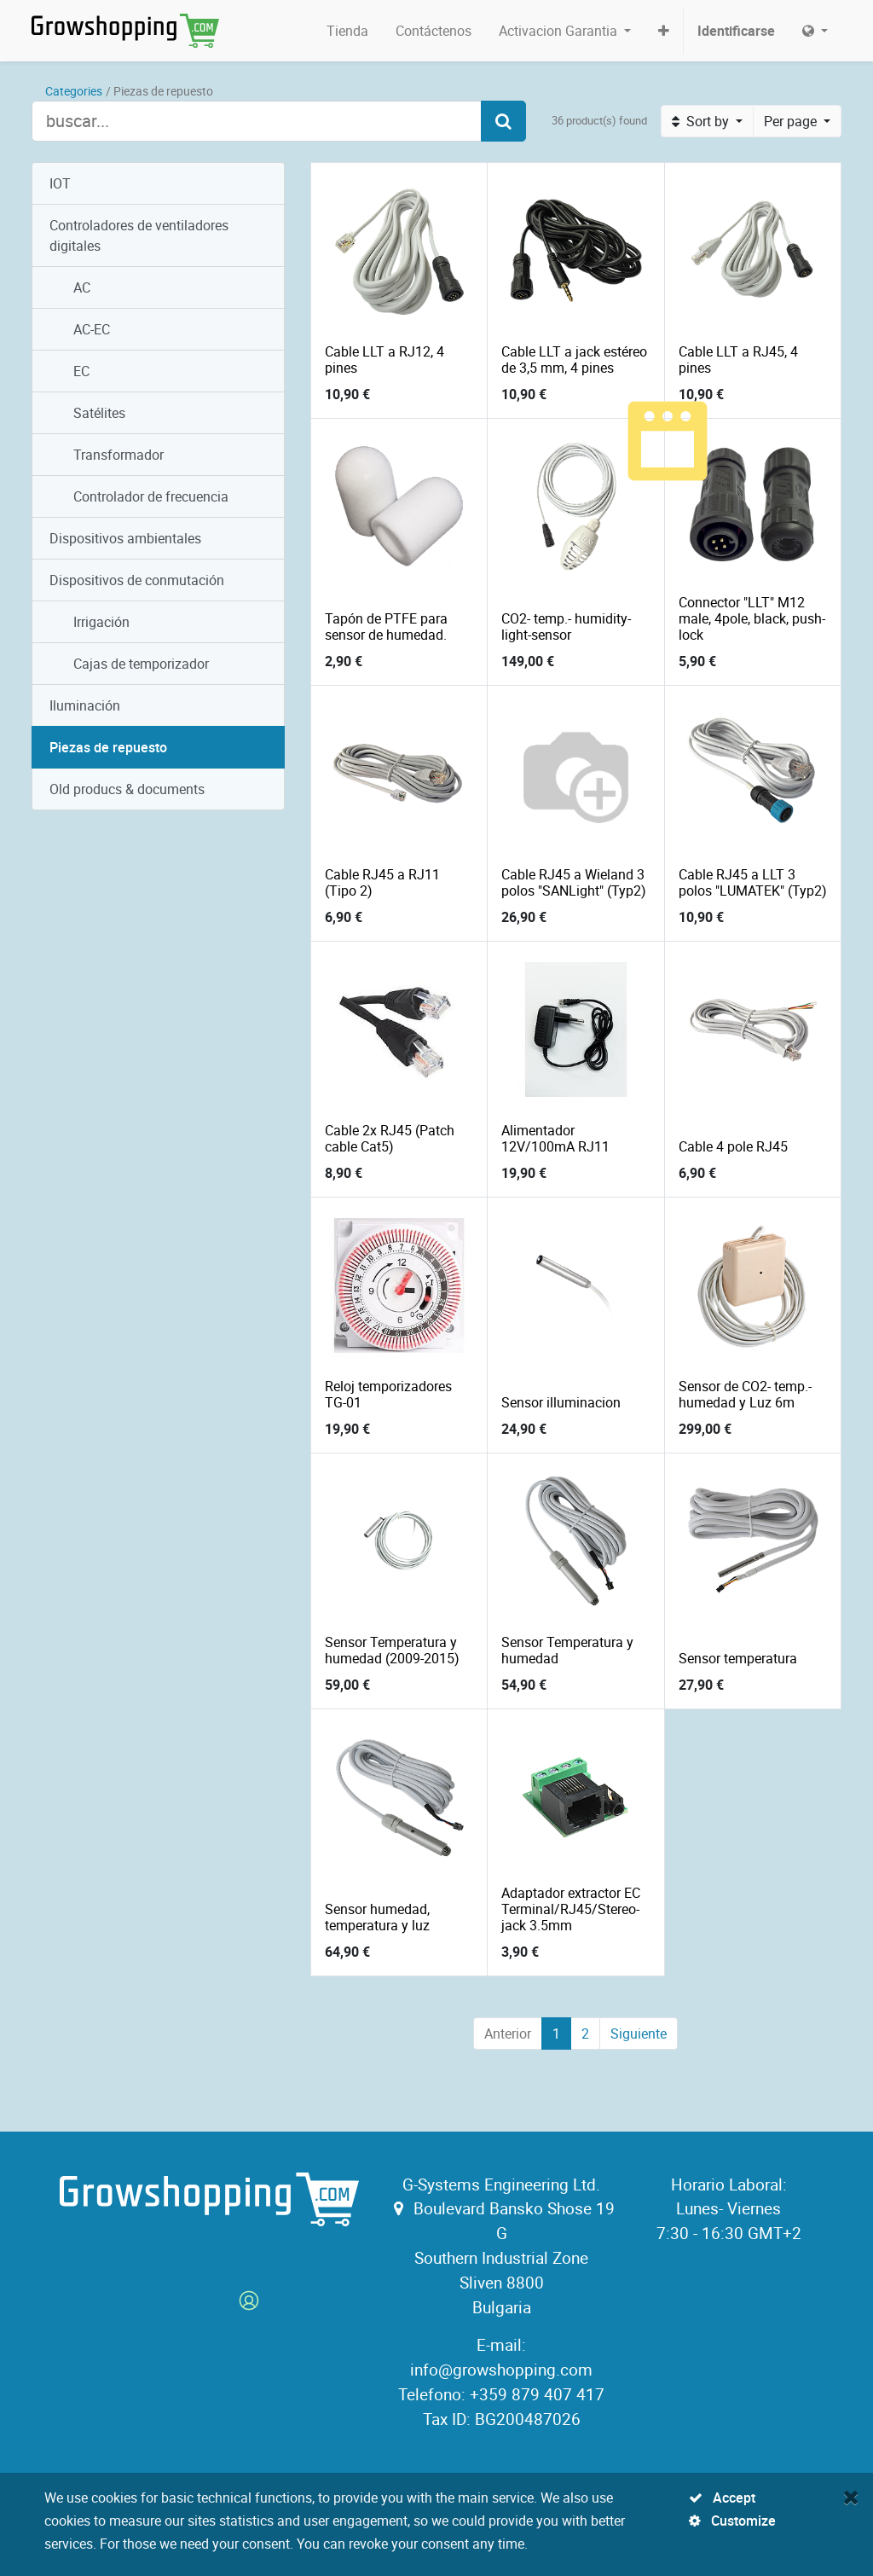 The image size is (873, 2576). I want to click on access oven or cooking controls, so click(668, 441).